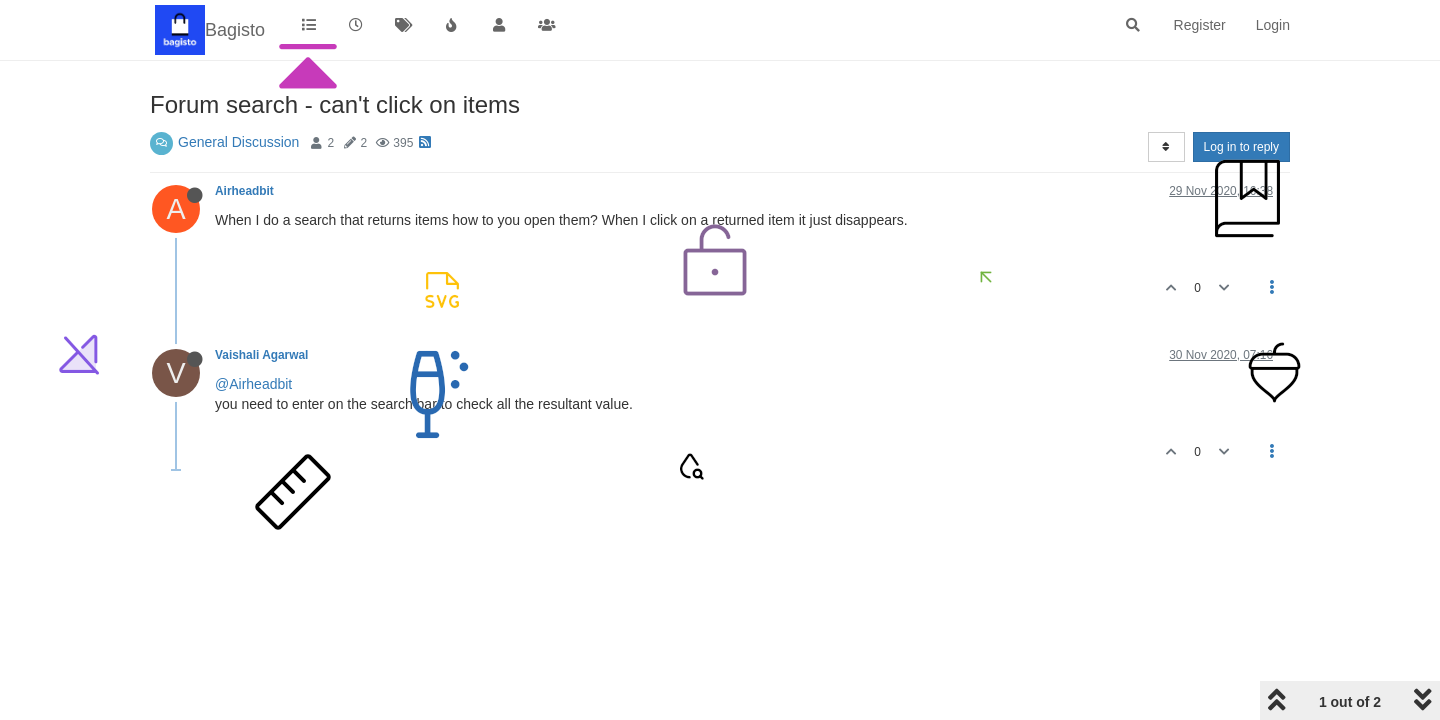  What do you see at coordinates (442, 291) in the screenshot?
I see `view or open an SVG file` at bounding box center [442, 291].